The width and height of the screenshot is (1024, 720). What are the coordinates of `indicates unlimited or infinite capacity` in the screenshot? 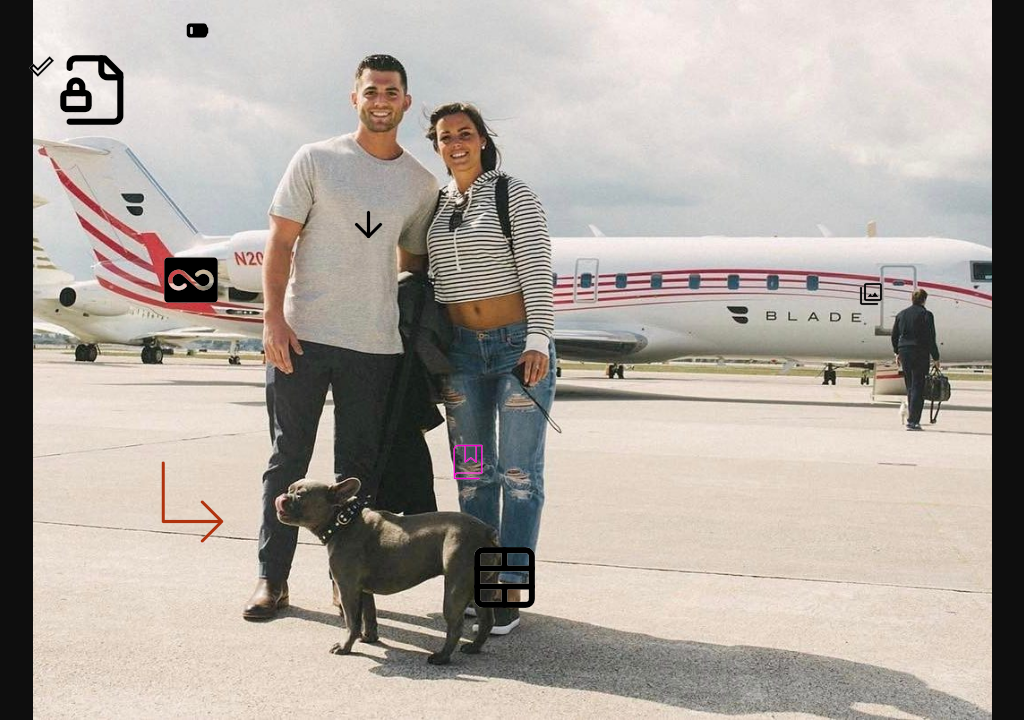 It's located at (191, 280).